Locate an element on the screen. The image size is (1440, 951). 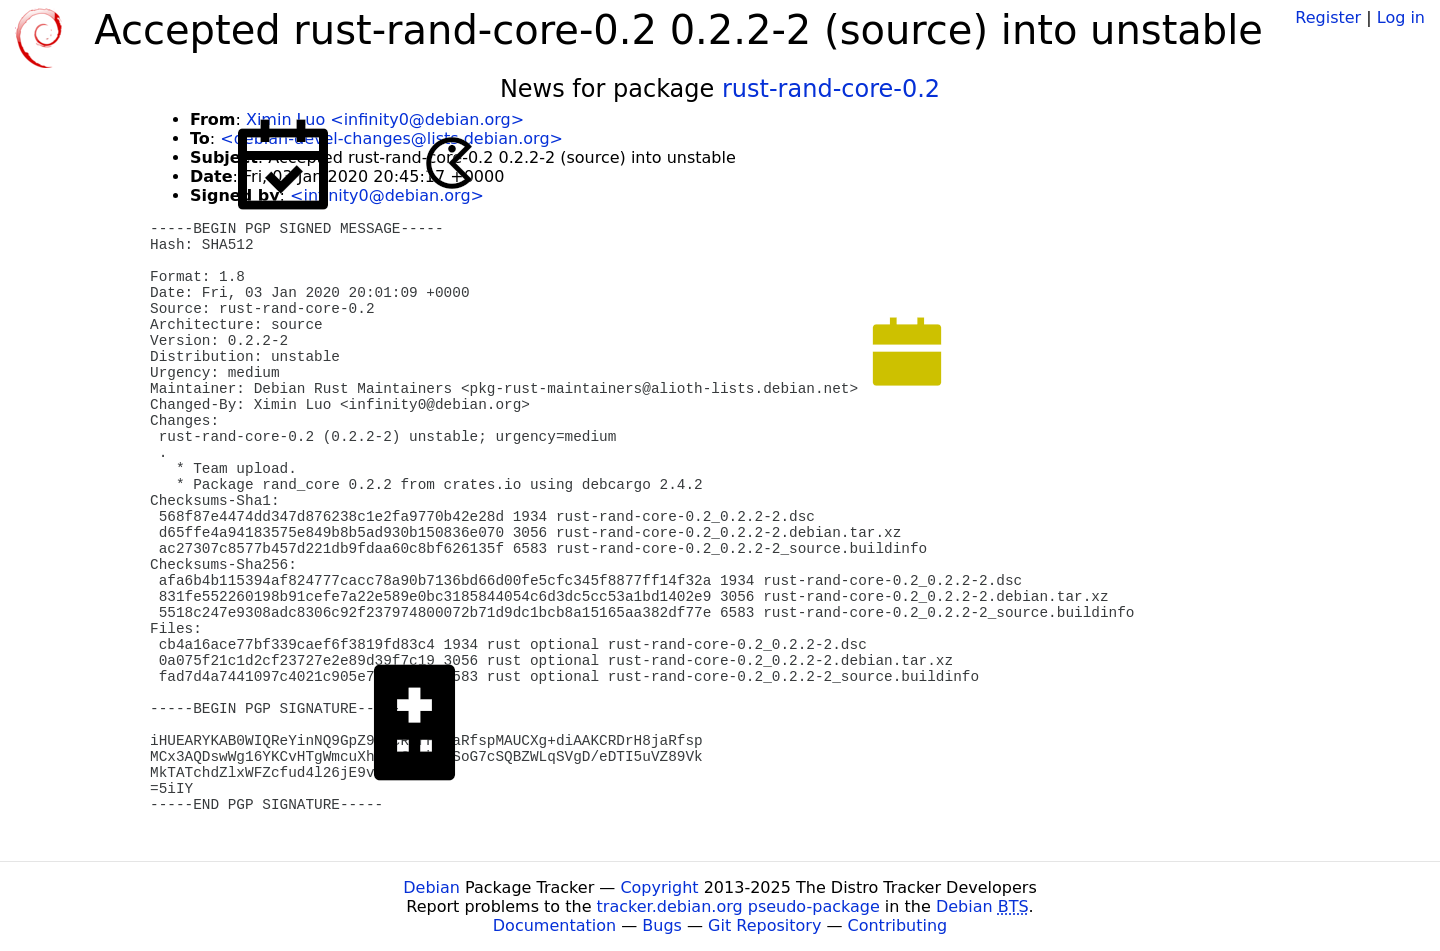
open calendar is located at coordinates (907, 355).